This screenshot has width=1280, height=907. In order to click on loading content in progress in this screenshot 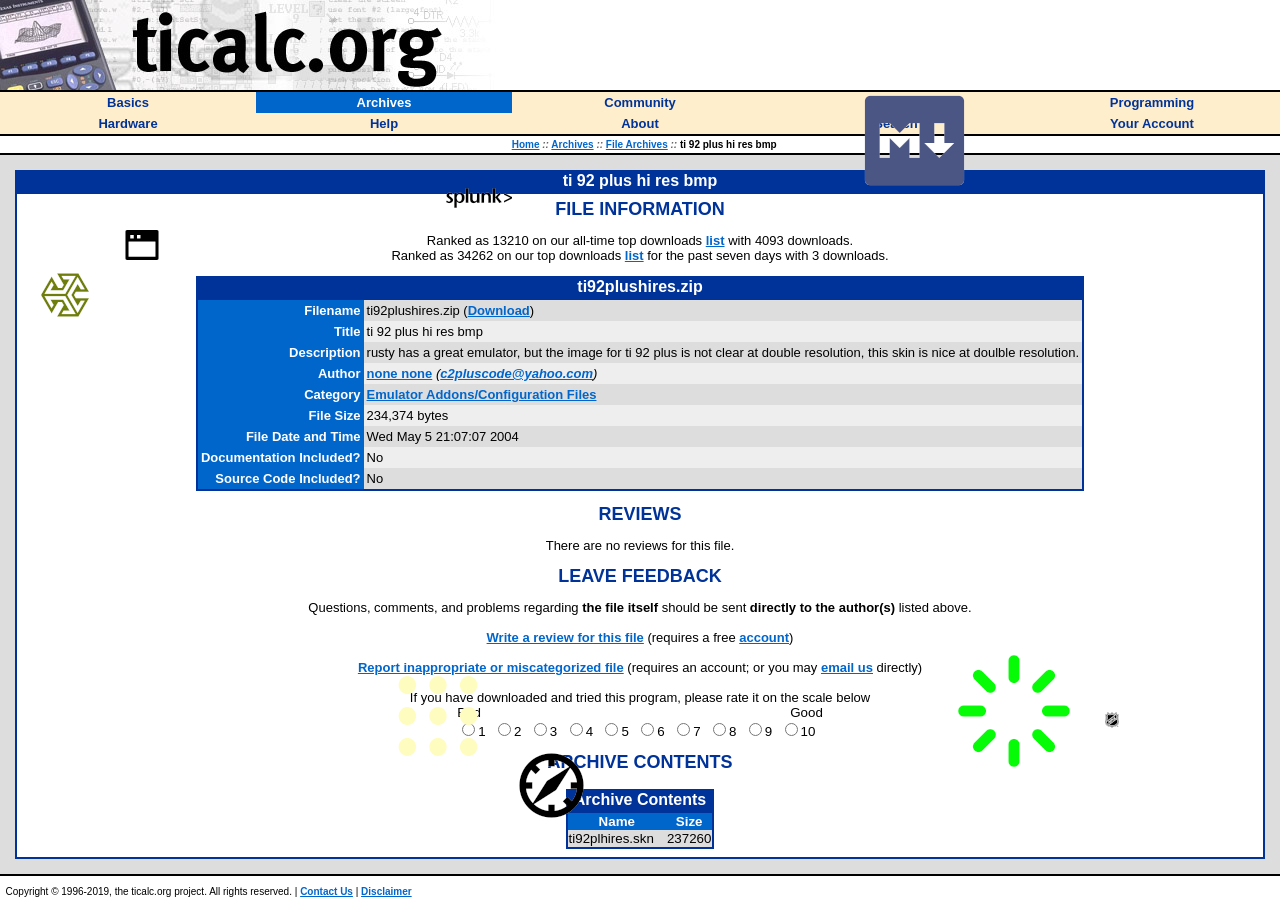, I will do `click(1014, 711)`.